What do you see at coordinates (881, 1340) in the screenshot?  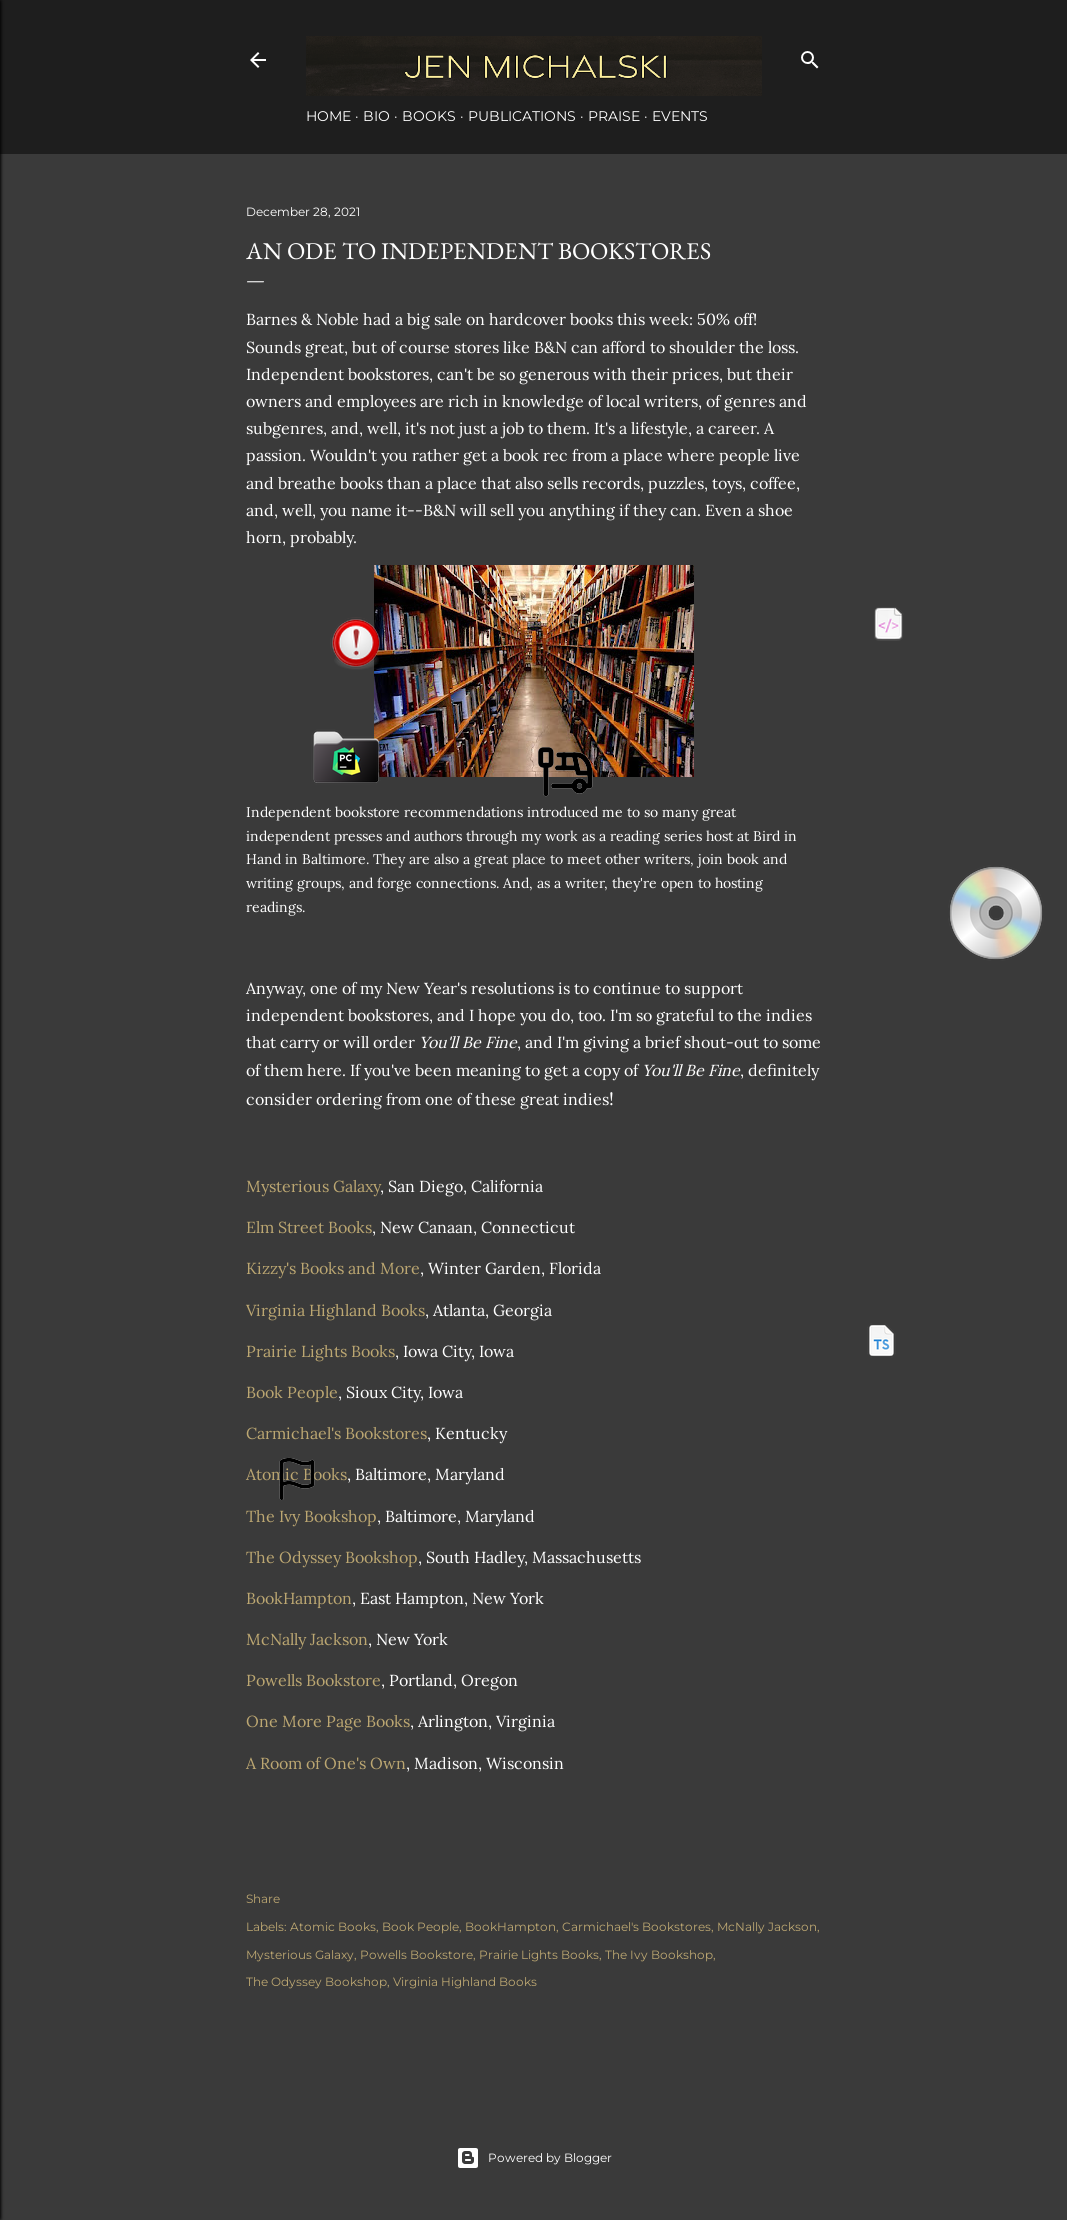 I see `typescript source code file` at bounding box center [881, 1340].